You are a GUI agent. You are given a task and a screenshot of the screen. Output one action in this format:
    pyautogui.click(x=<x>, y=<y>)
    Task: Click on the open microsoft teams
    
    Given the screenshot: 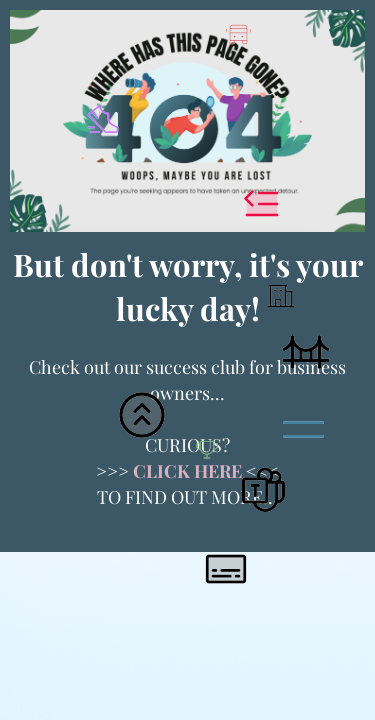 What is the action you would take?
    pyautogui.click(x=263, y=490)
    